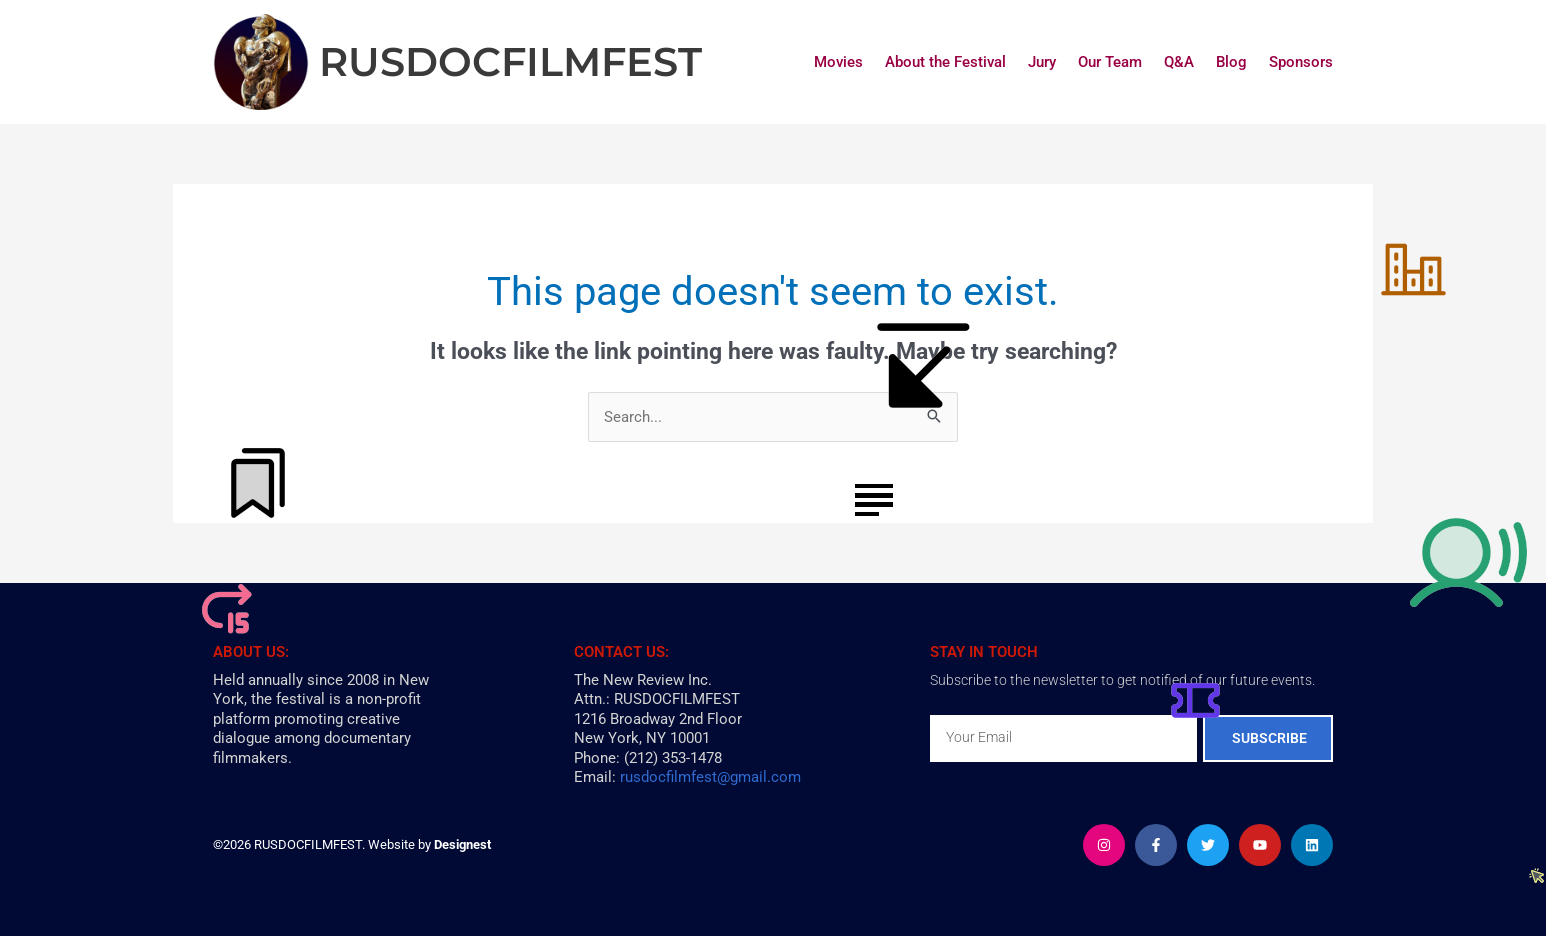 This screenshot has width=1546, height=936. I want to click on click or tap to interact, so click(1537, 876).